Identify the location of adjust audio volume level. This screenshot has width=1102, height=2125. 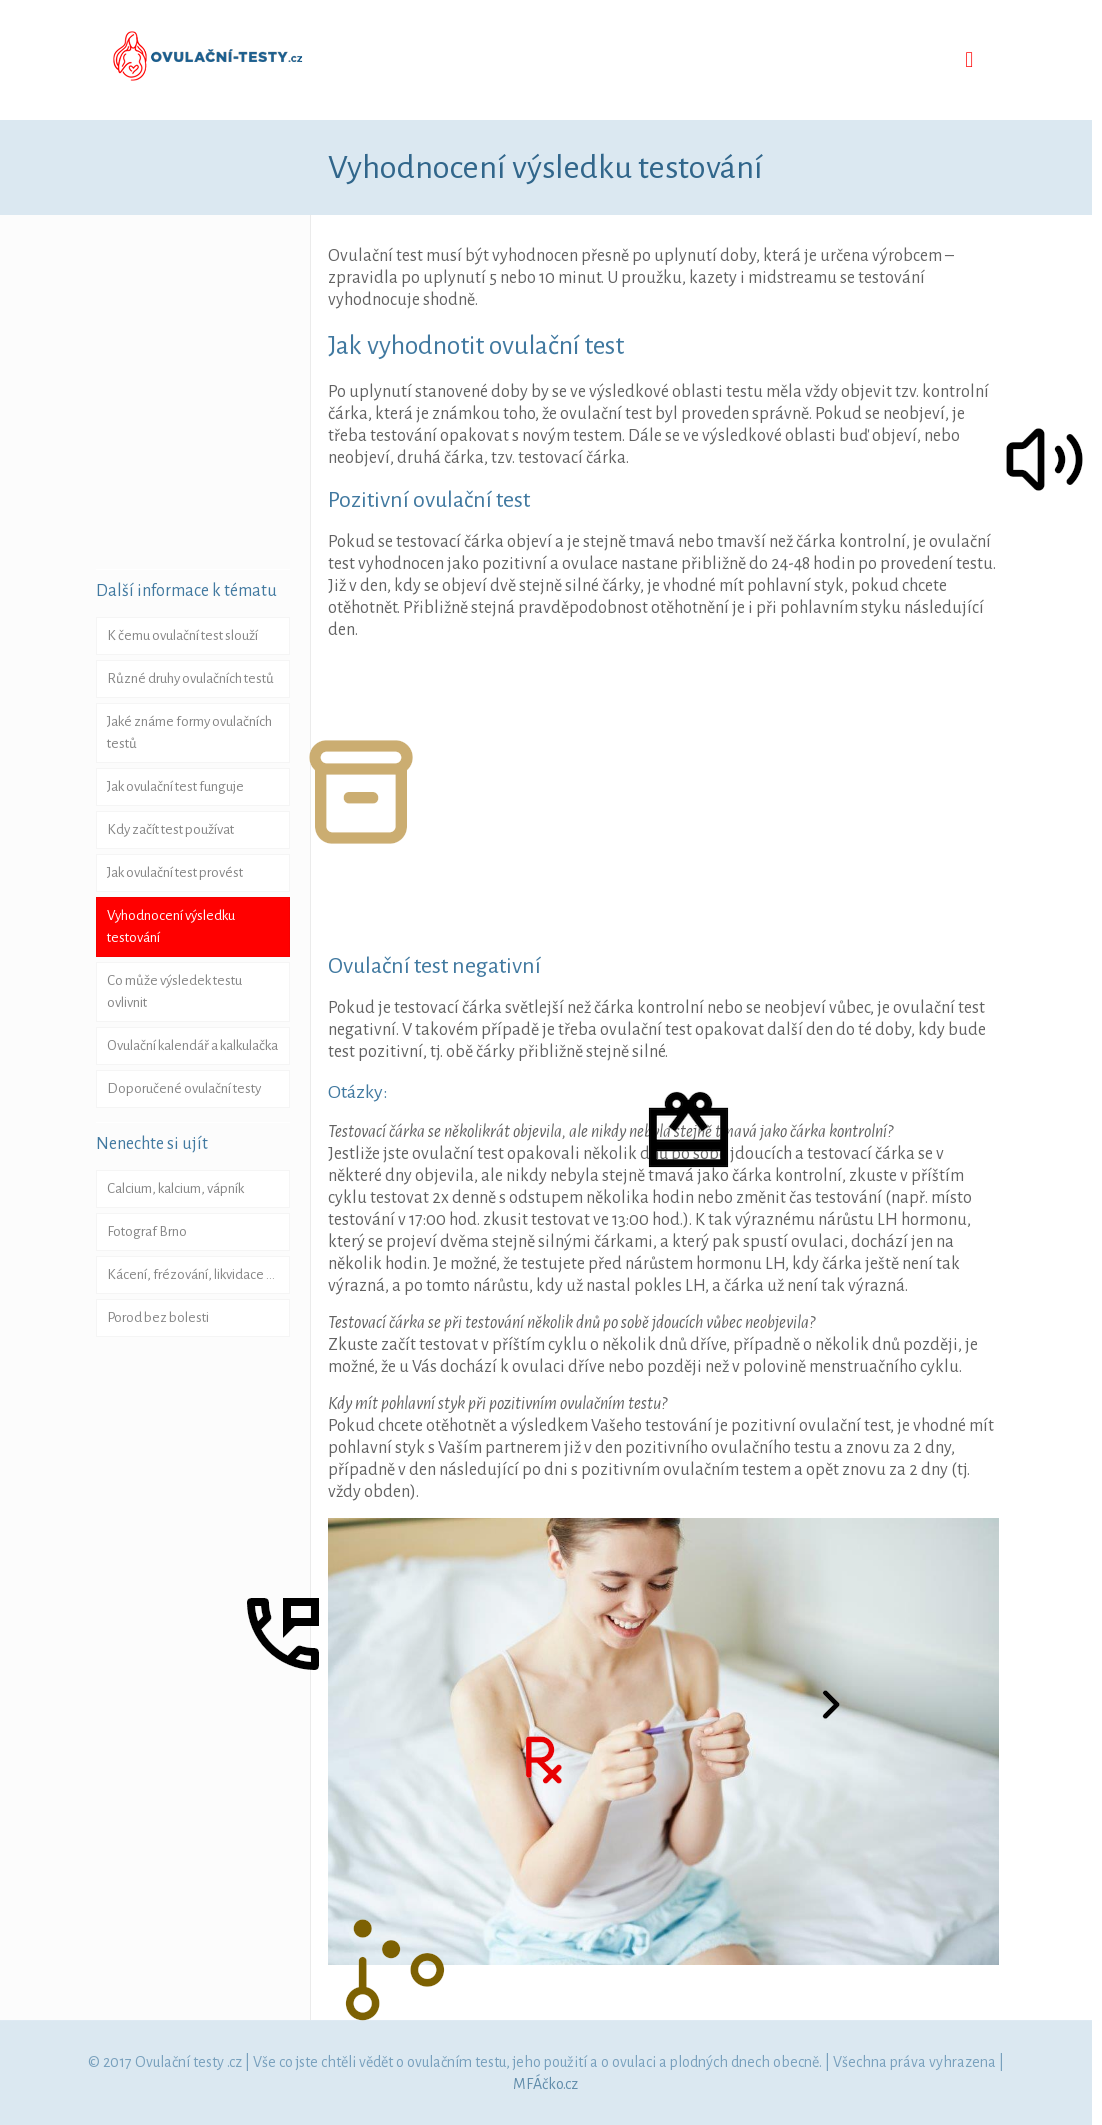
(1044, 459).